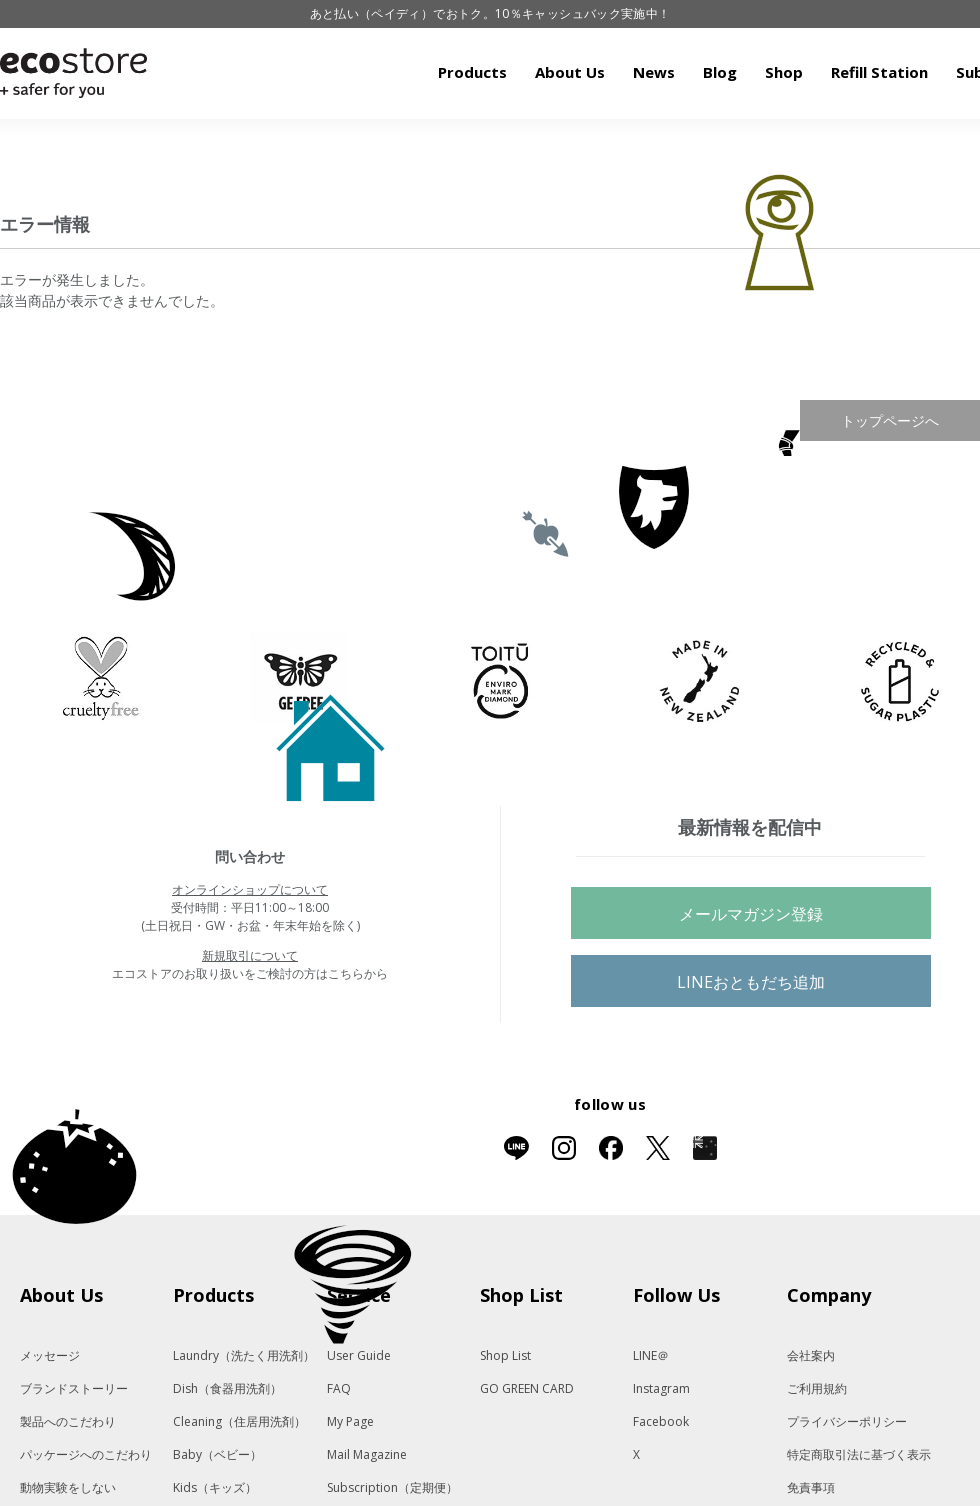 This screenshot has width=980, height=1506. Describe the element at coordinates (330, 748) in the screenshot. I see `navigate to home screen` at that location.